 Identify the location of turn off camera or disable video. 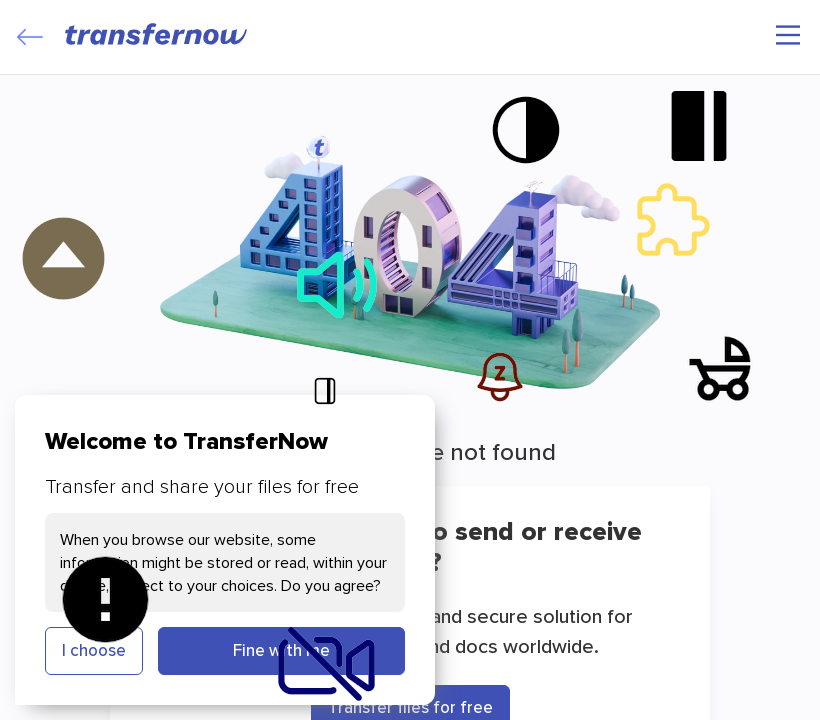
(326, 665).